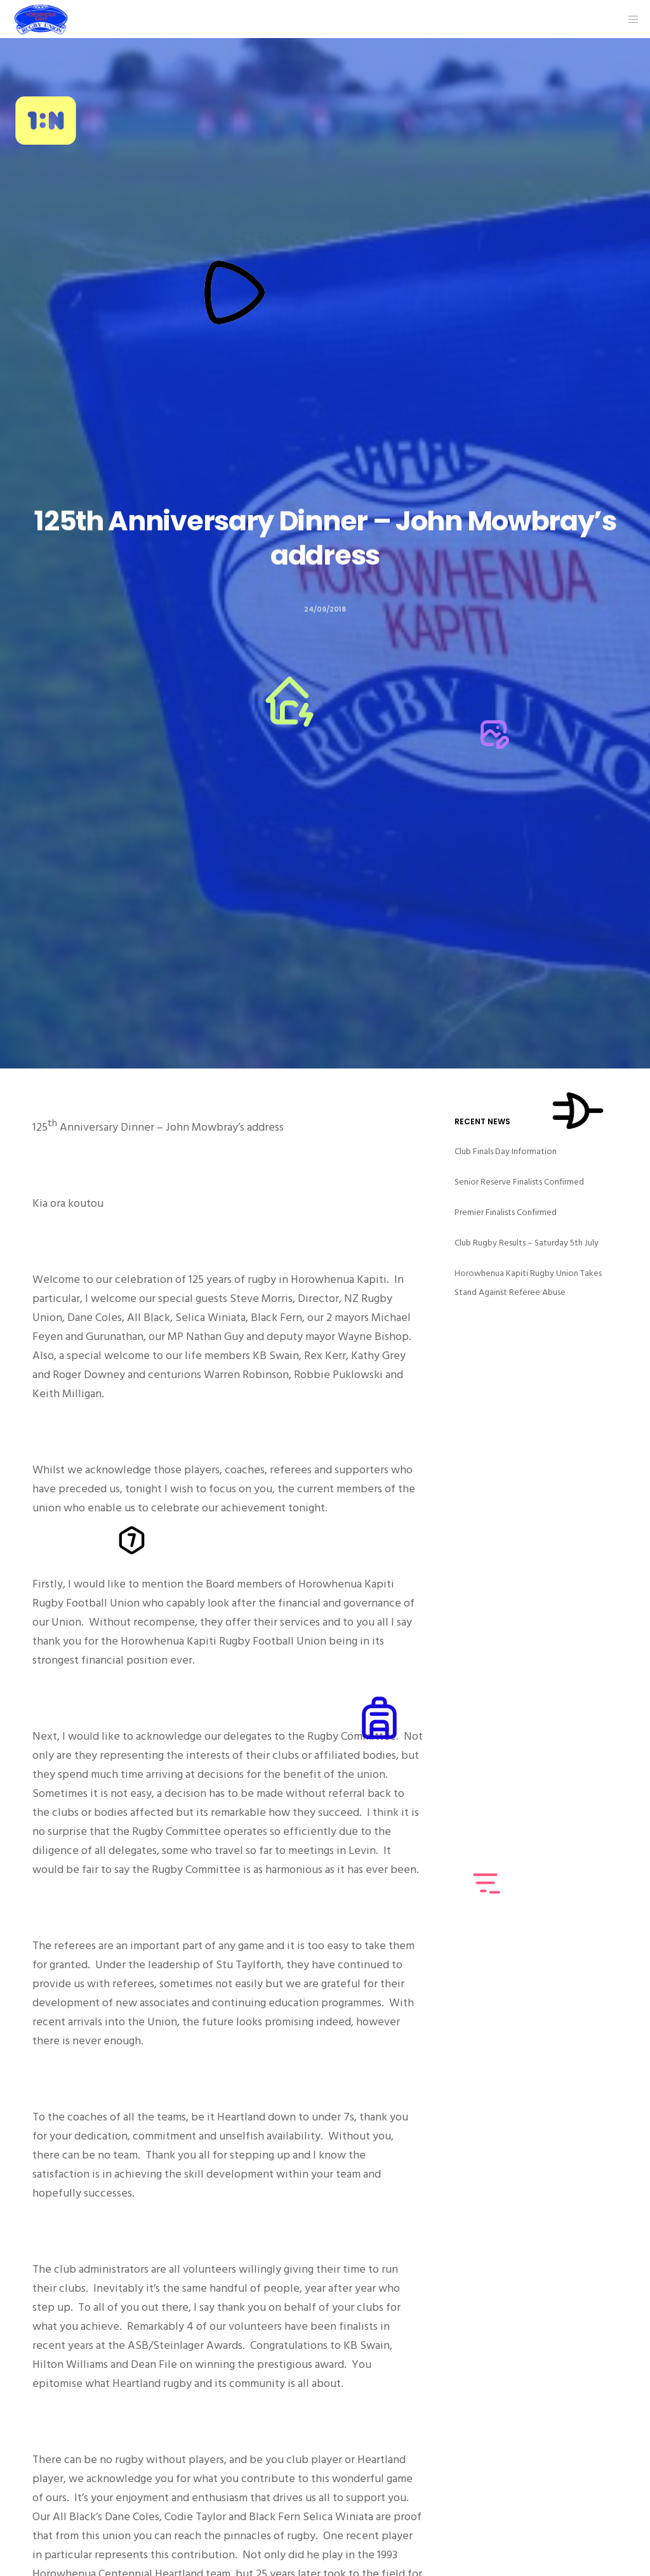  Describe the element at coordinates (233, 292) in the screenshot. I see `open the Zalando shopping app` at that location.